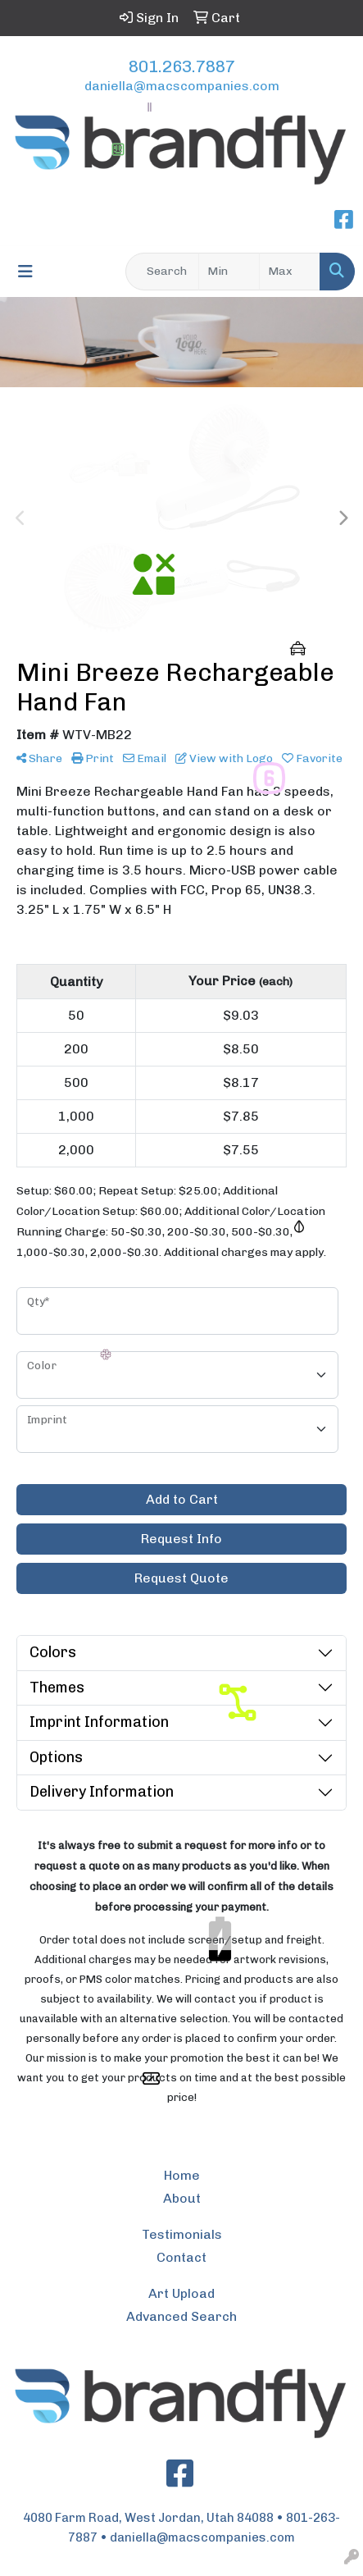 The width and height of the screenshot is (363, 2576). What do you see at coordinates (299, 1226) in the screenshot?
I see `indicates 50% humidity level` at bounding box center [299, 1226].